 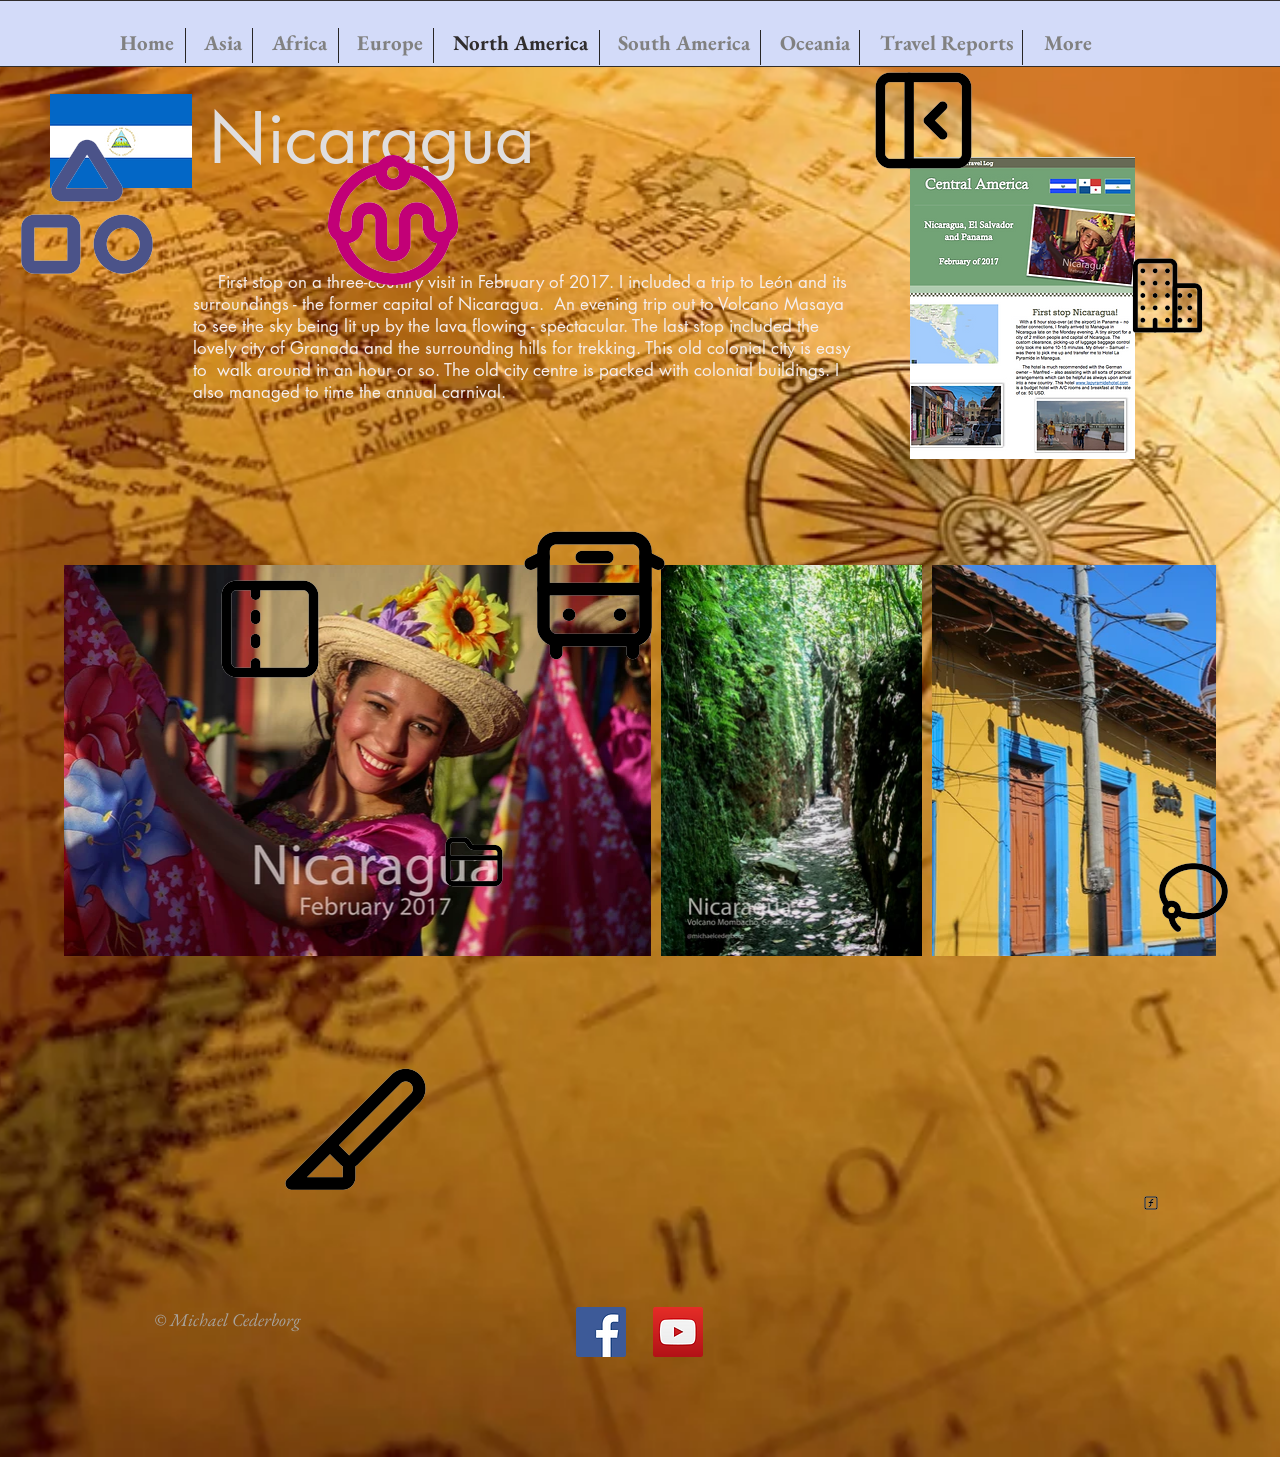 I want to click on collapse the left sidebar panel, so click(x=923, y=120).